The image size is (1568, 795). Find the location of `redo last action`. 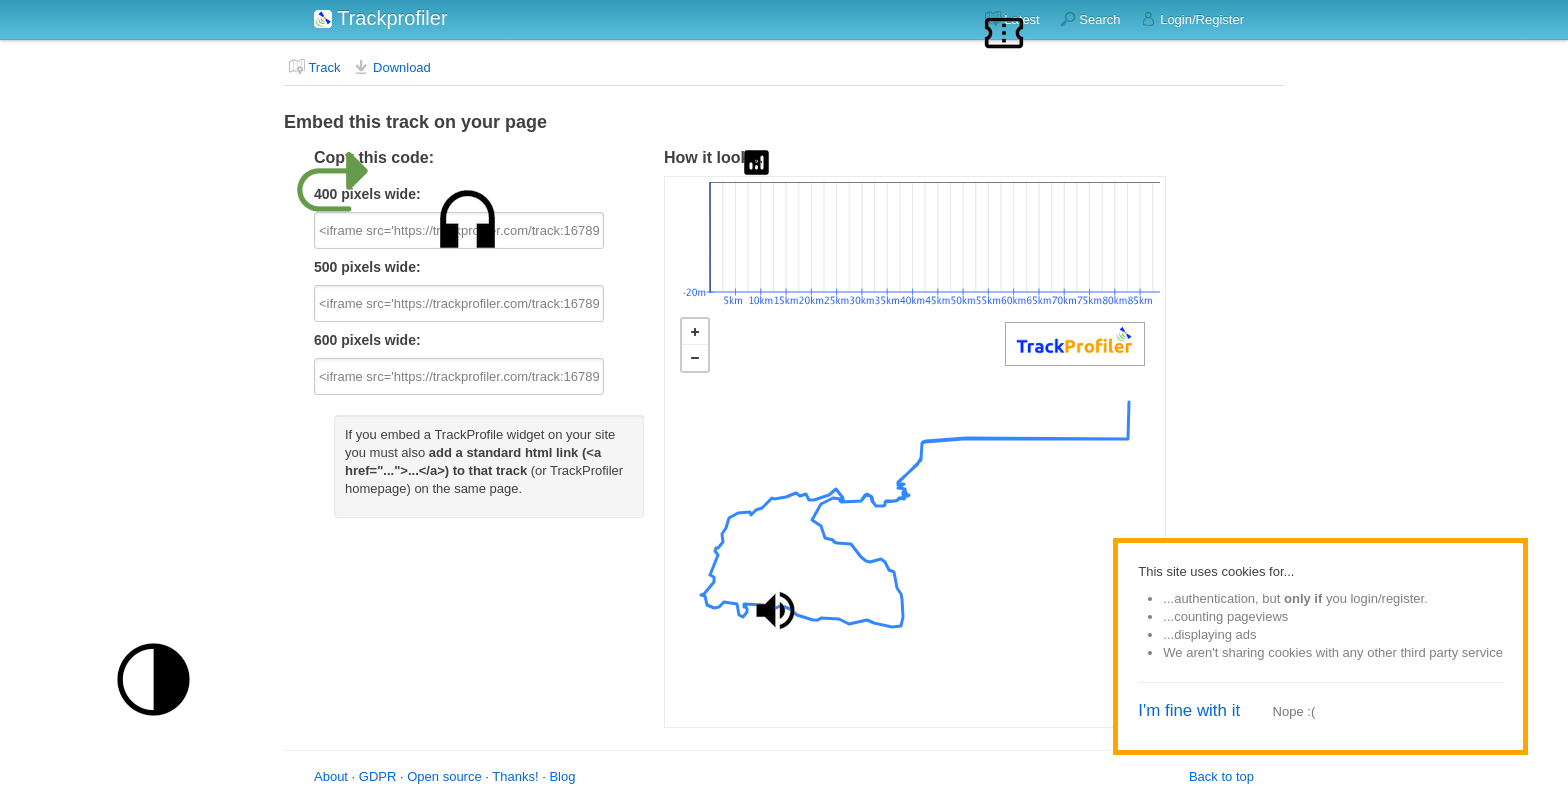

redo last action is located at coordinates (332, 184).